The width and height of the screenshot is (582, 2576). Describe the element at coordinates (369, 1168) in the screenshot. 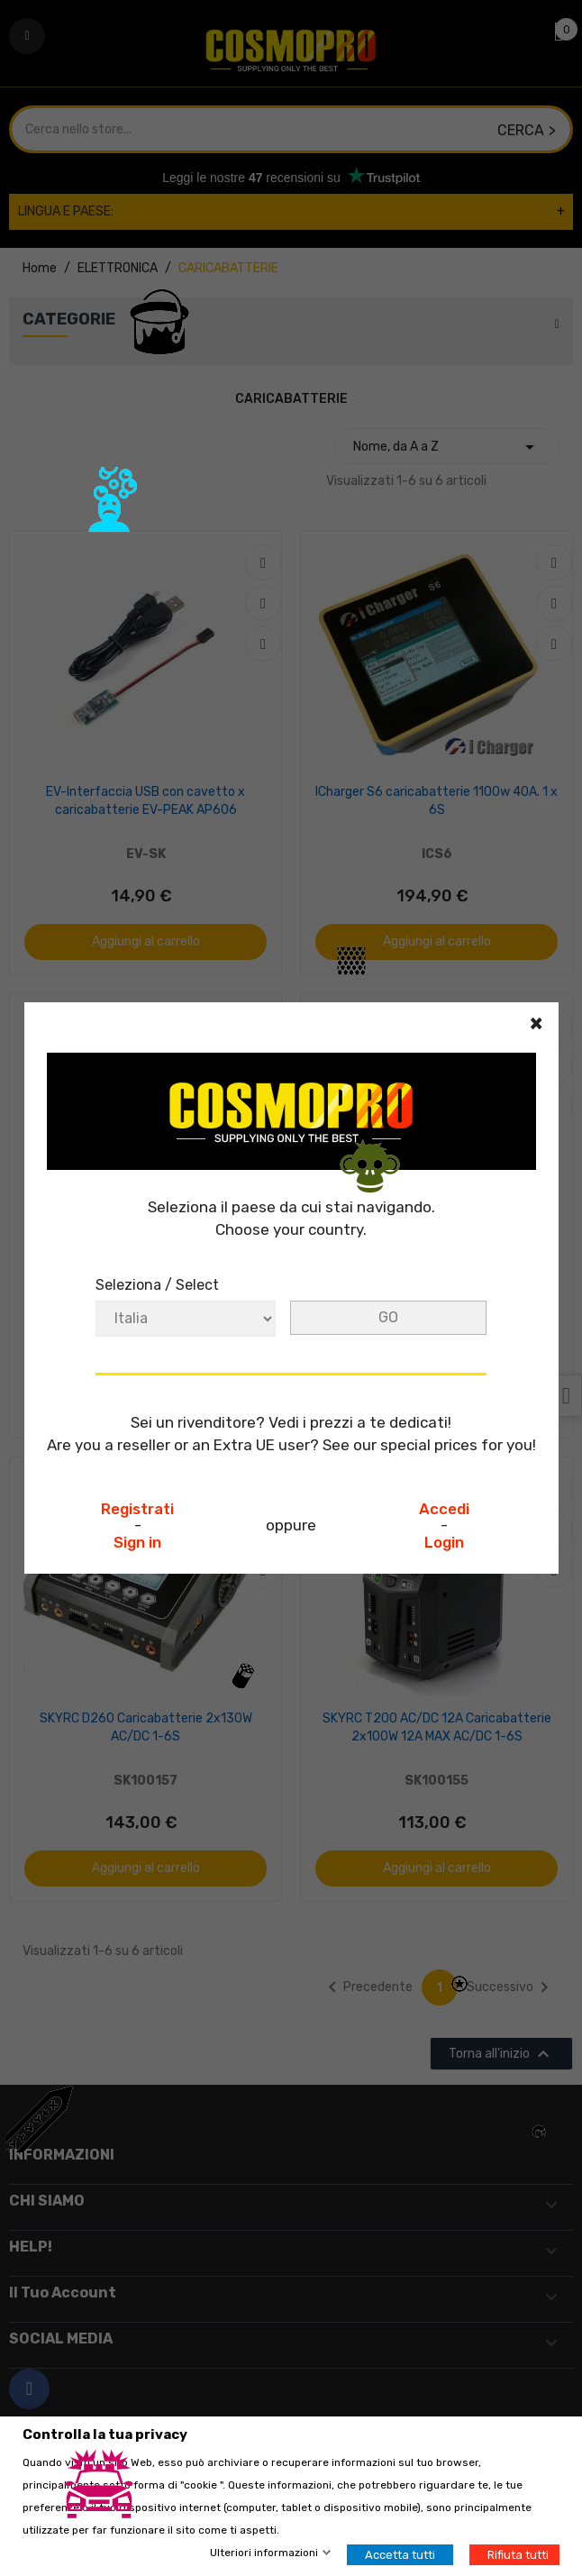

I see `monkey character or avatar selection` at that location.